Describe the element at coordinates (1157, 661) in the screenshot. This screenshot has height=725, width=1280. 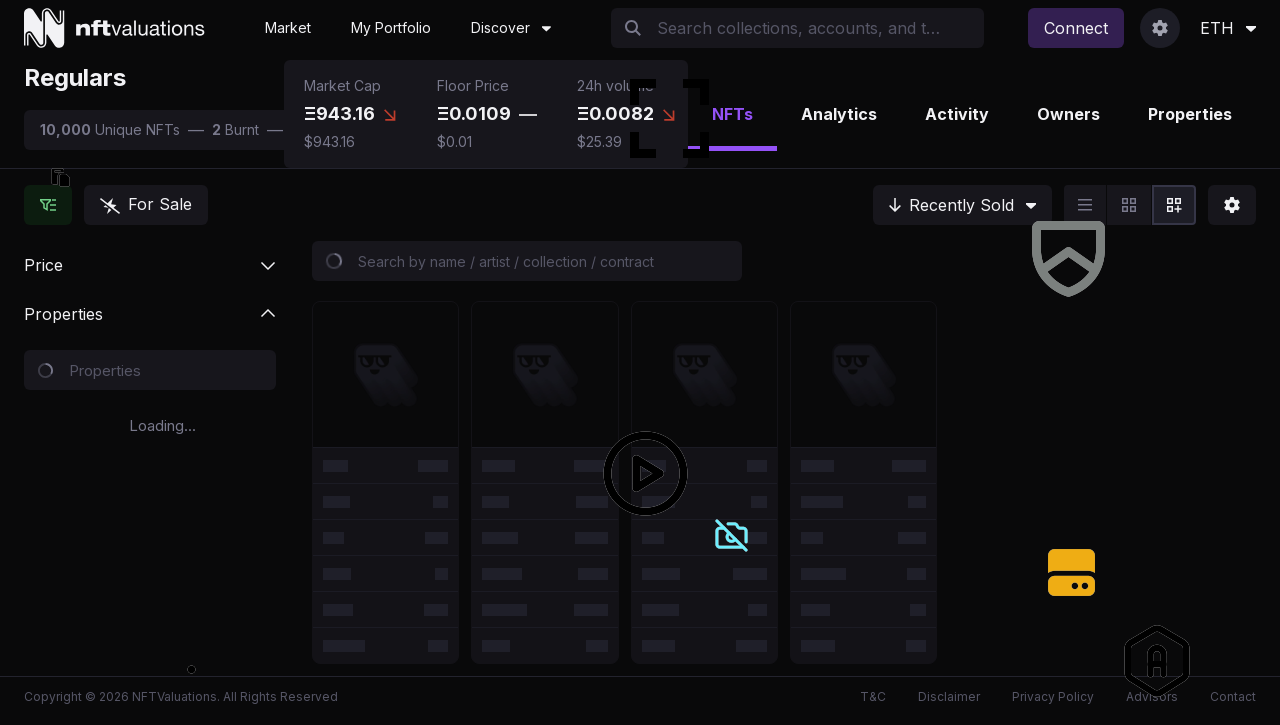
I see `select option A in a multi-choice interface` at that location.